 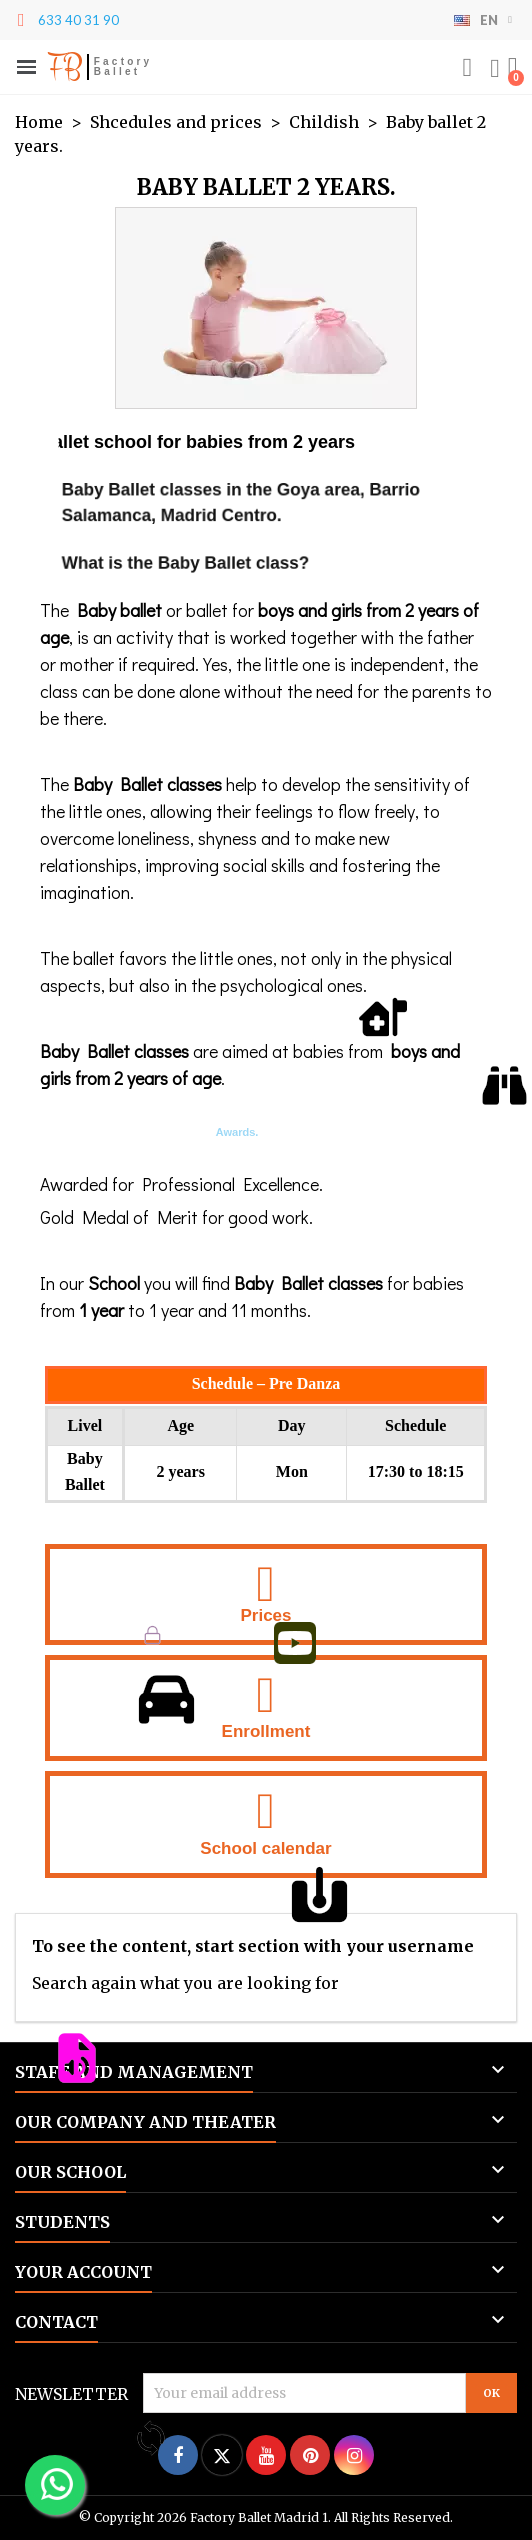 I want to click on locate a medical facility or field hospital, so click(x=383, y=1017).